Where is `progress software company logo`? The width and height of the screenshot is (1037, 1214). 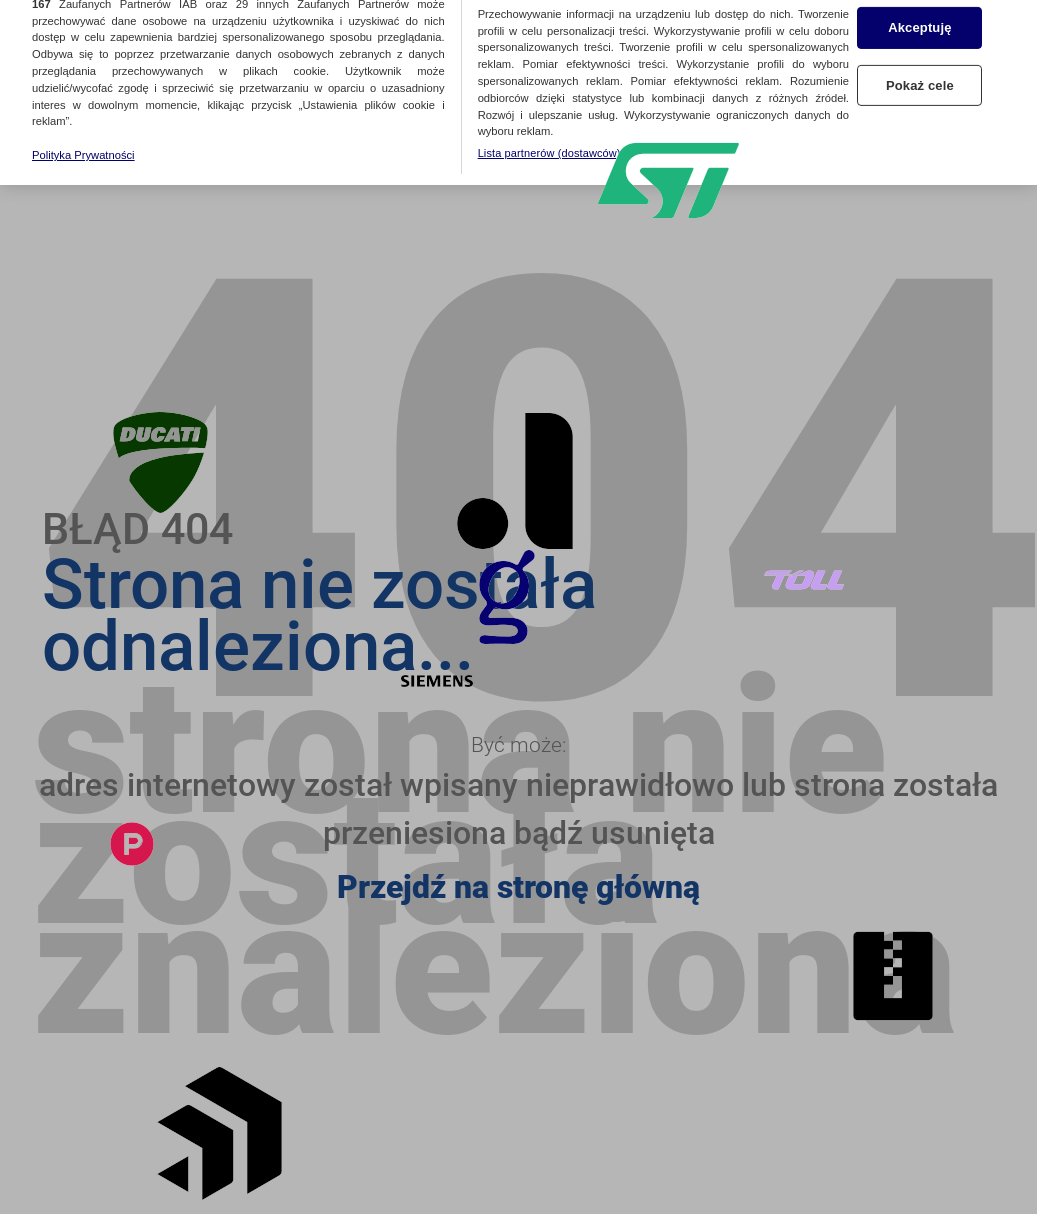 progress software company logo is located at coordinates (219, 1133).